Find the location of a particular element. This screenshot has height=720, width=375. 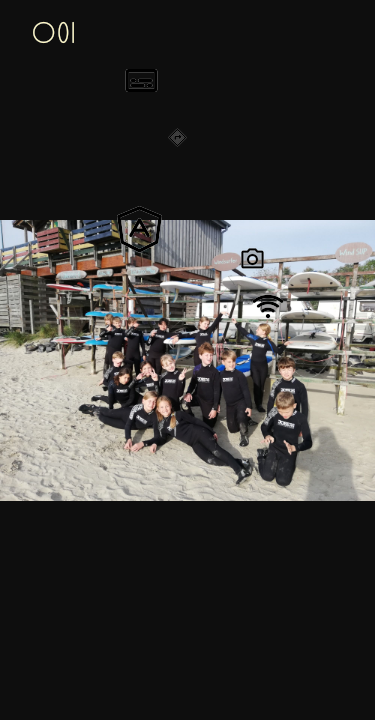

indicates strong wifi signal strength is located at coordinates (268, 306).